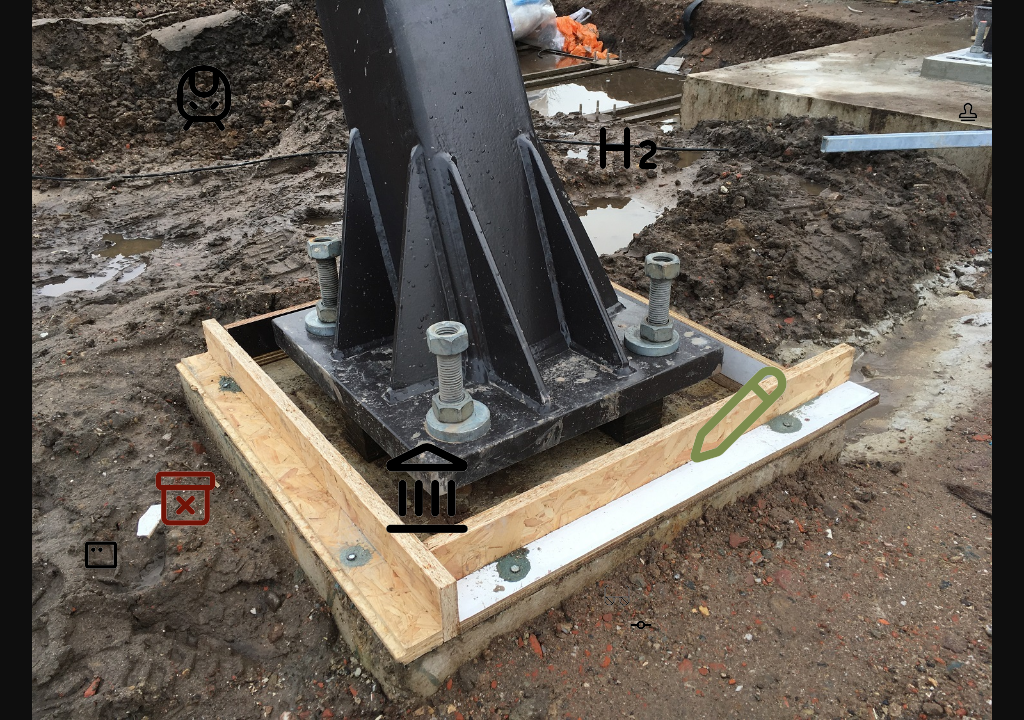  I want to click on remove item from archive, so click(185, 498).